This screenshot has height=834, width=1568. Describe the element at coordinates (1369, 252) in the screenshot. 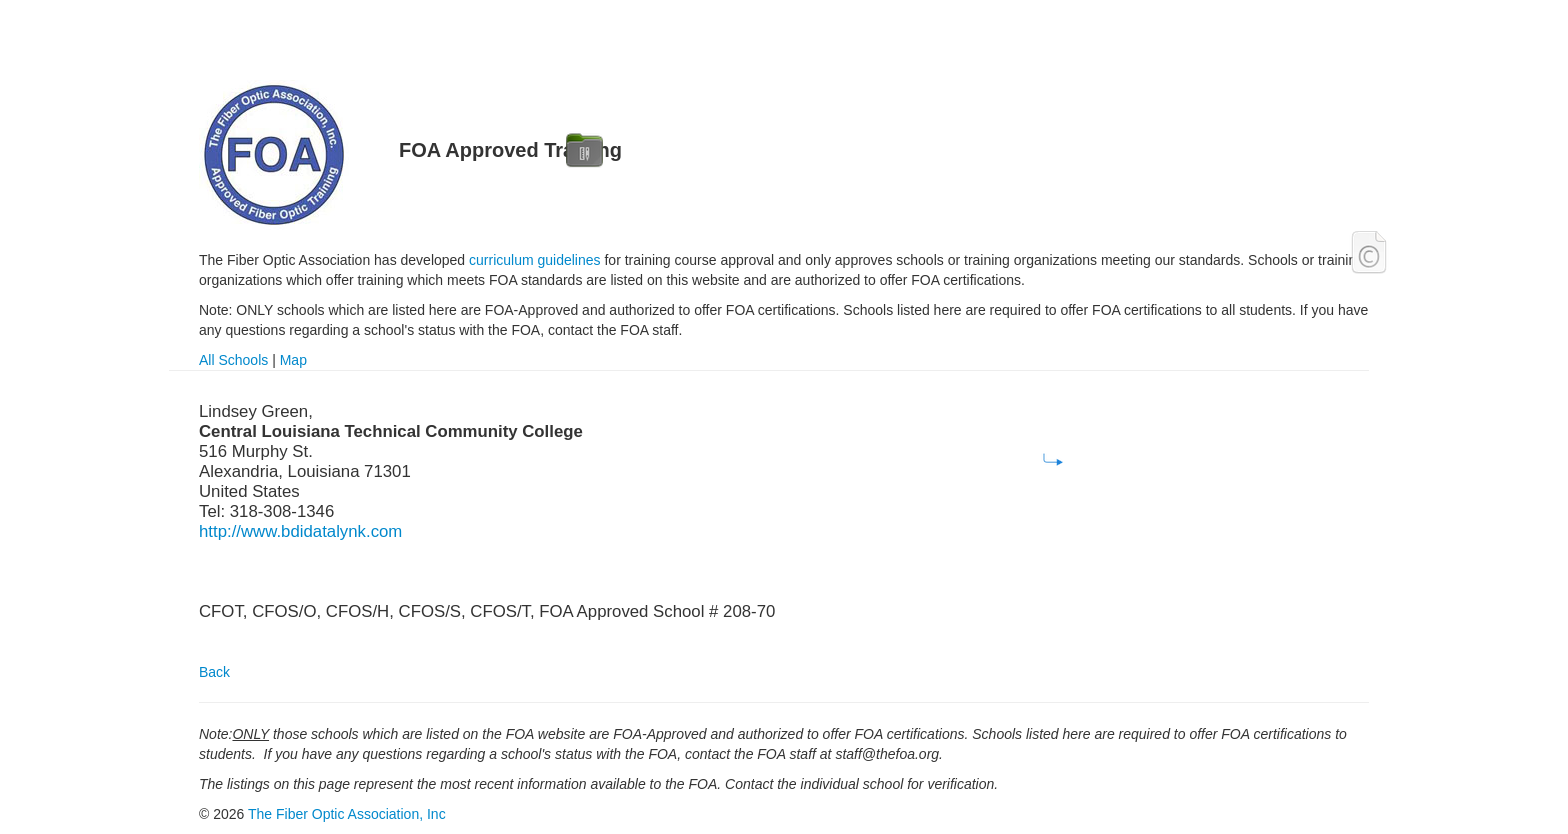

I see `indicates a file with copyright protection` at that location.